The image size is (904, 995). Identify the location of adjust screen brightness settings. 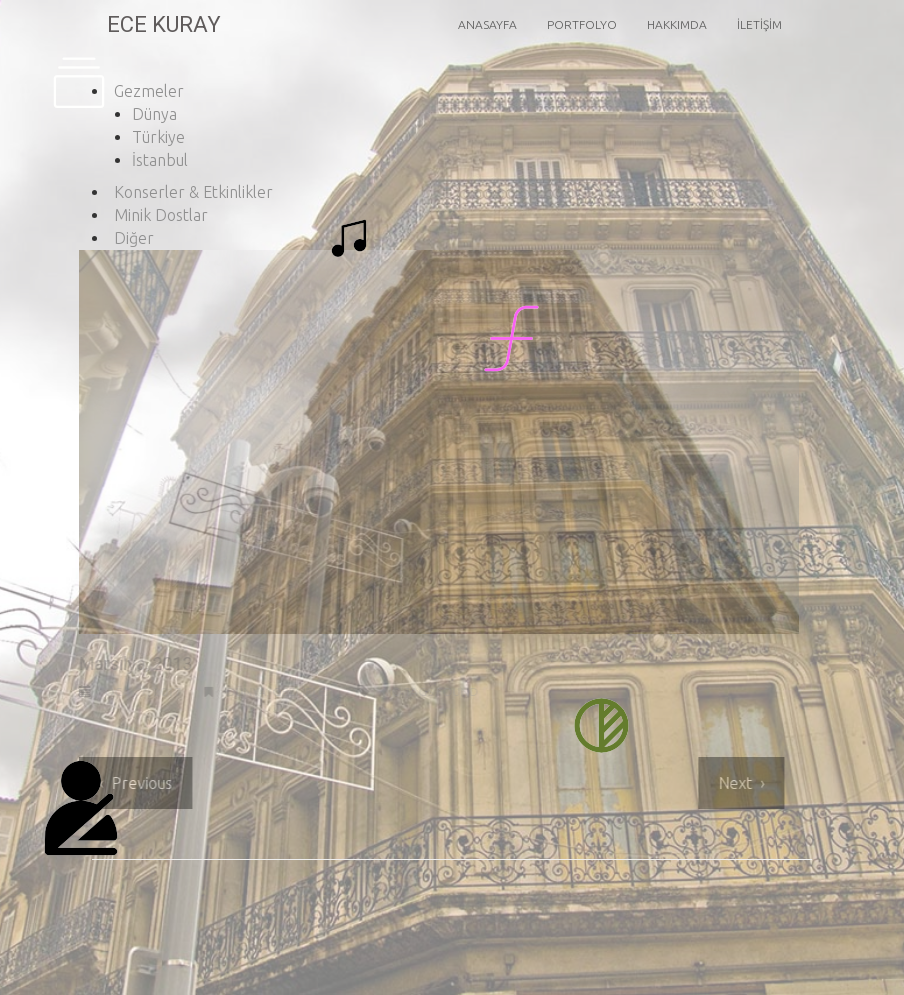
(601, 725).